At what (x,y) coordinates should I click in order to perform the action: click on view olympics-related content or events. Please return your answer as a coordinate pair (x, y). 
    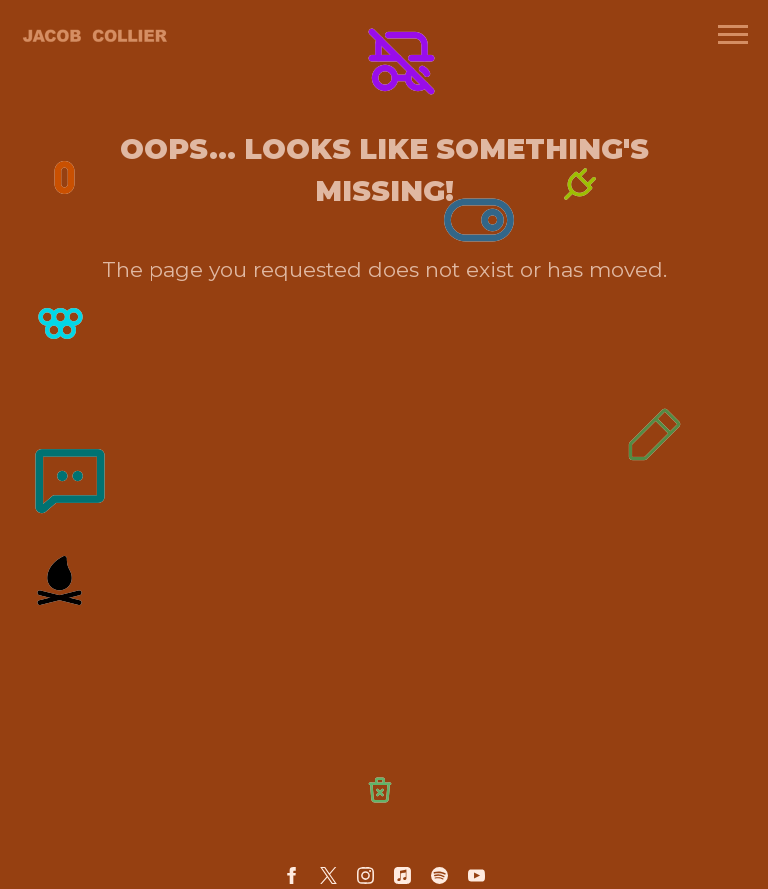
    Looking at the image, I should click on (60, 323).